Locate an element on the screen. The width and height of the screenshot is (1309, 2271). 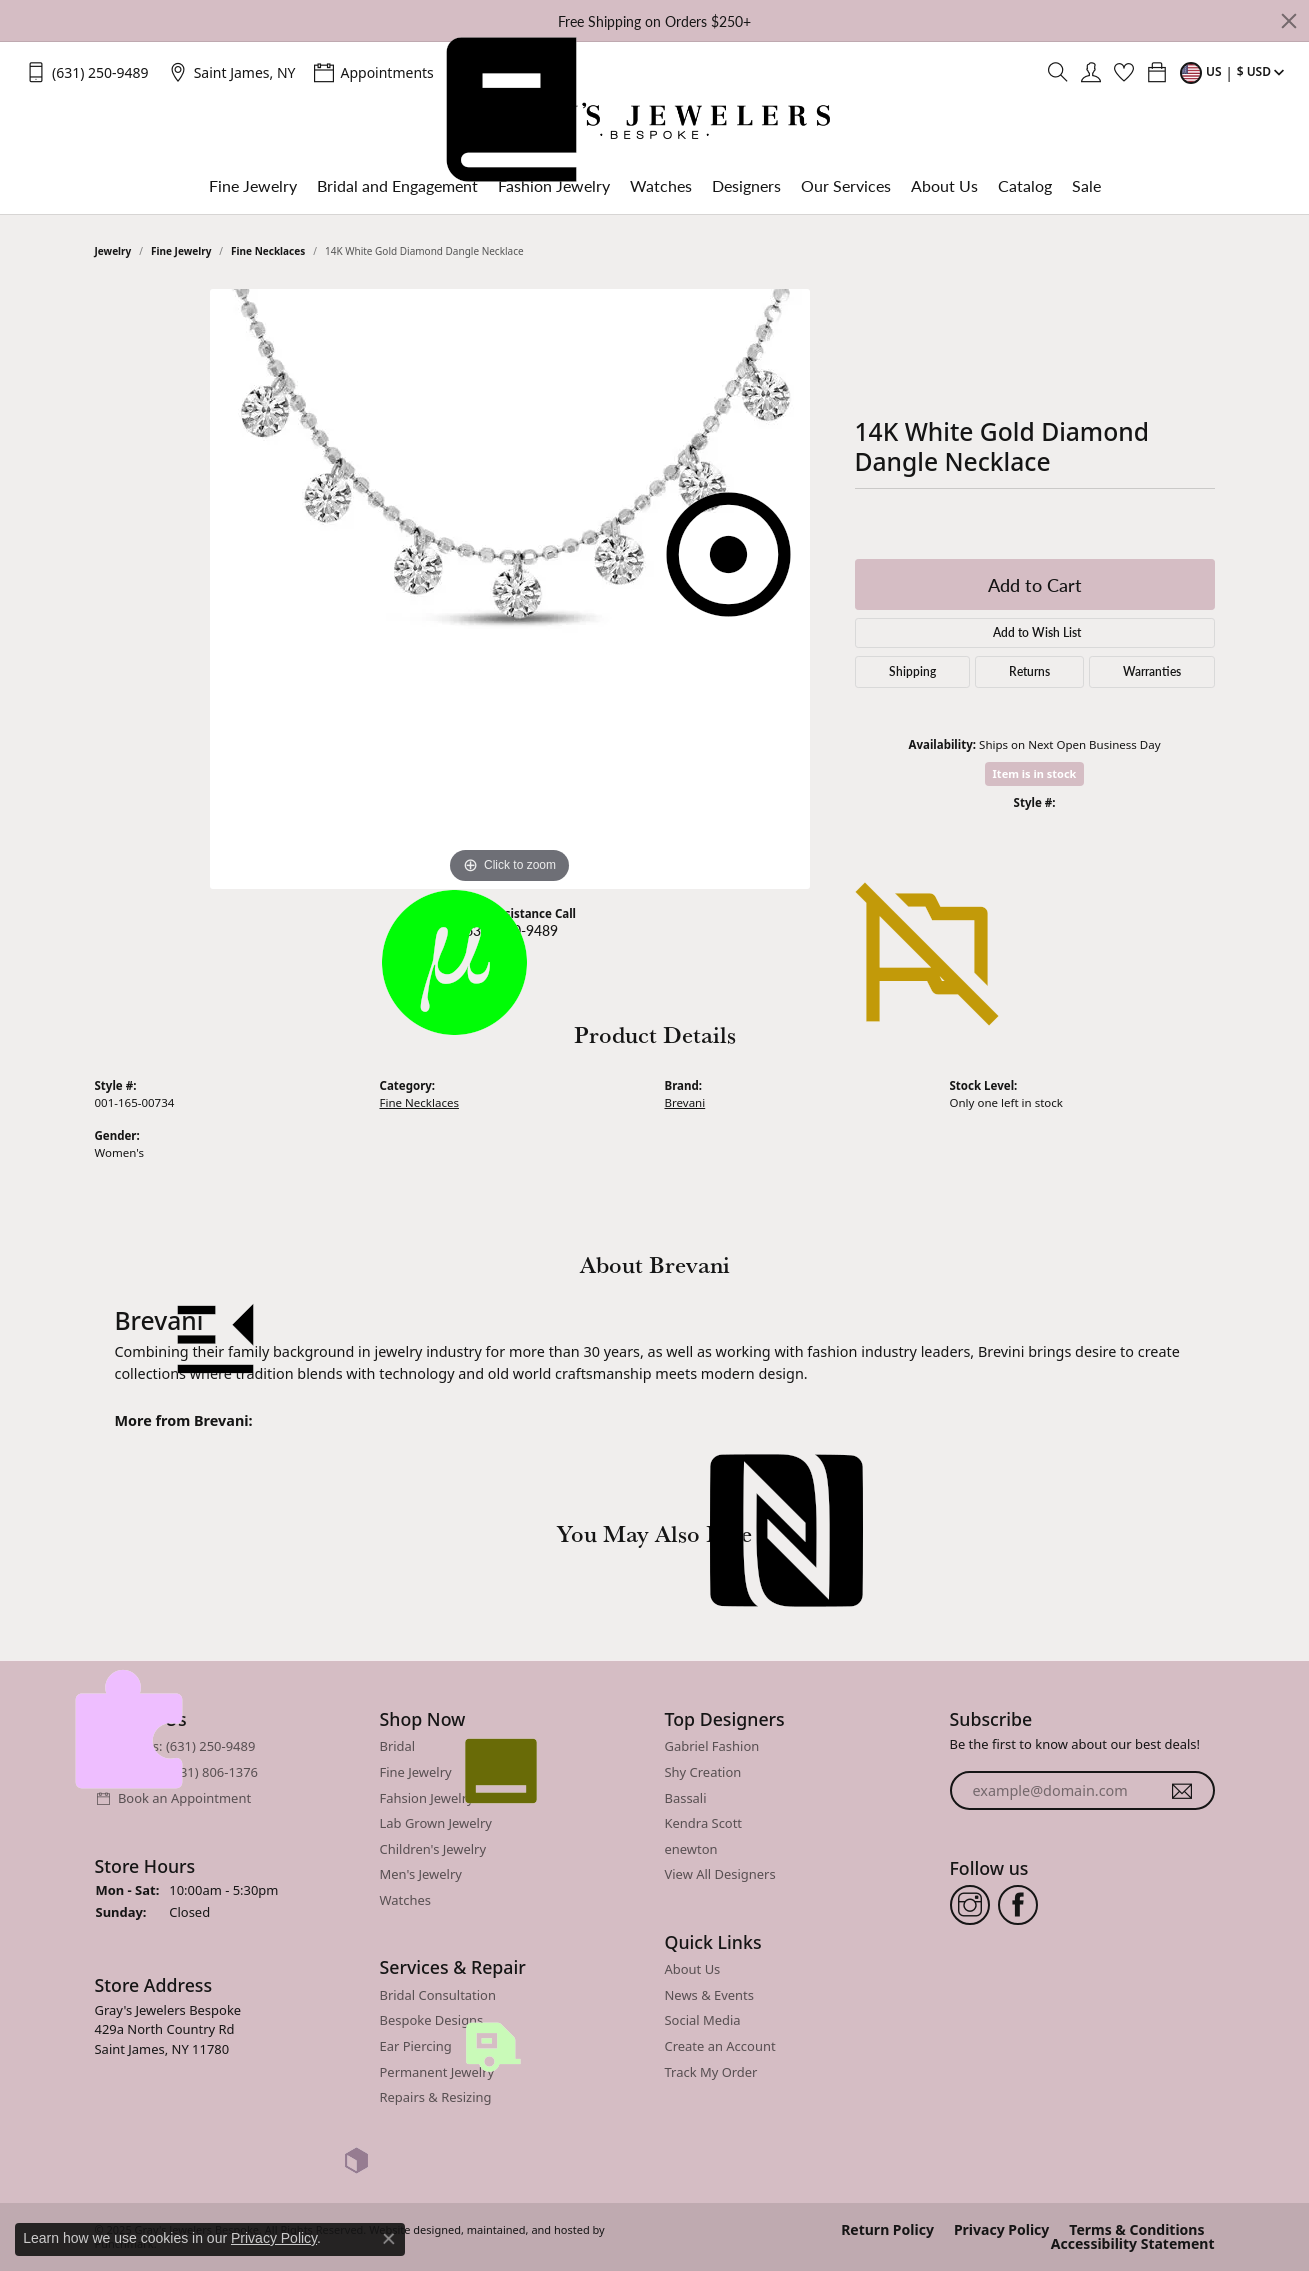
view caravan or RV rental options is located at coordinates (492, 2046).